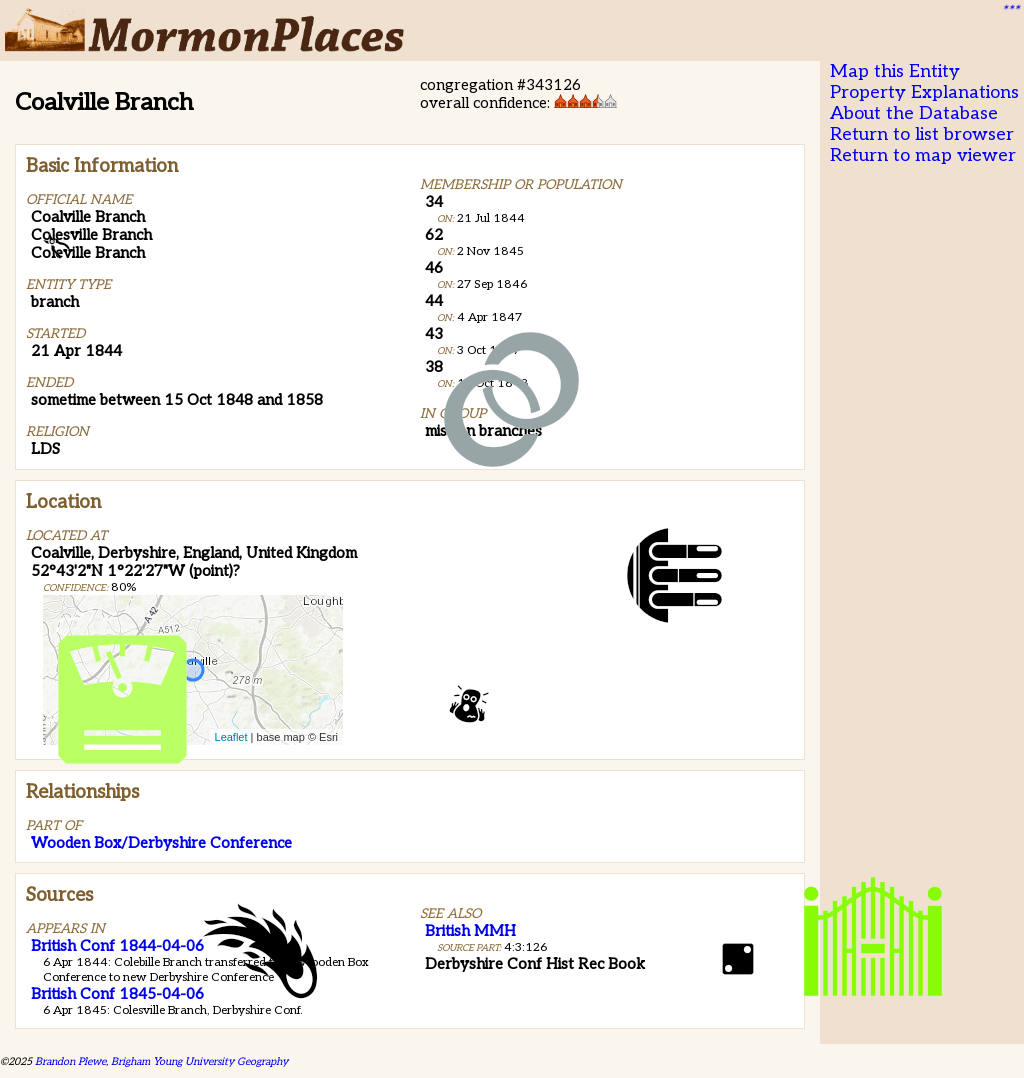  What do you see at coordinates (468, 704) in the screenshot?
I see `indicates a fear or horror game element` at bounding box center [468, 704].